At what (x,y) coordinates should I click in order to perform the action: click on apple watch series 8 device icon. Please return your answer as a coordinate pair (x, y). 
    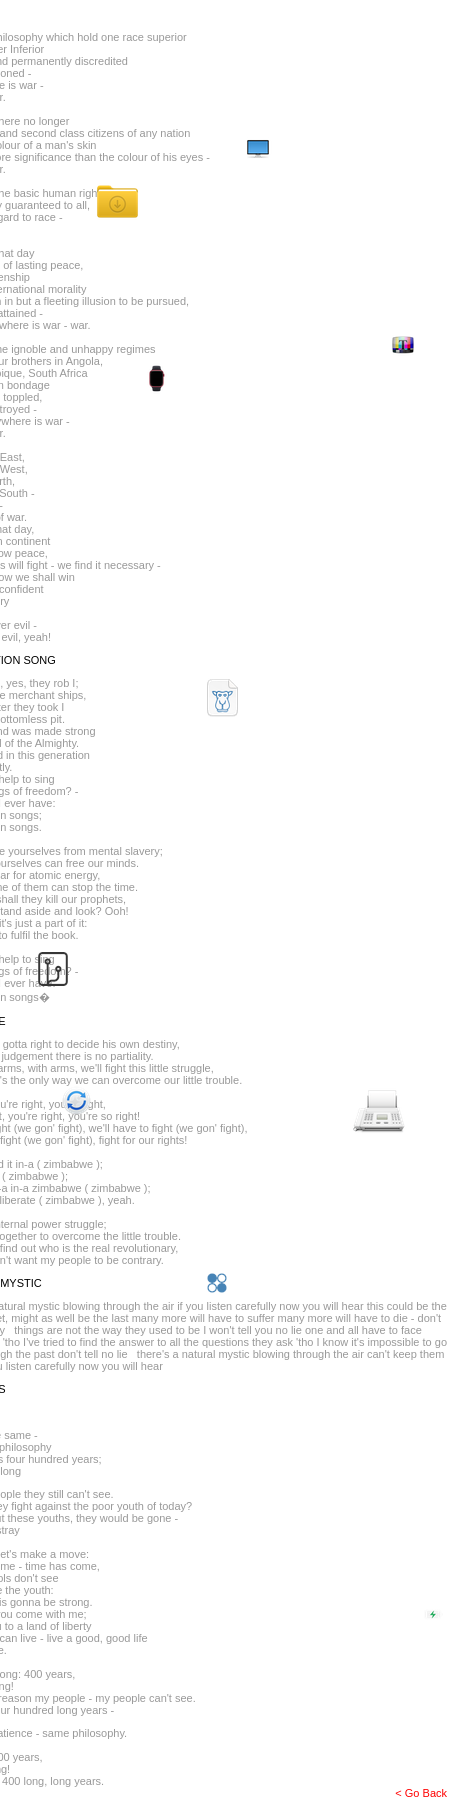
    Looking at the image, I should click on (156, 378).